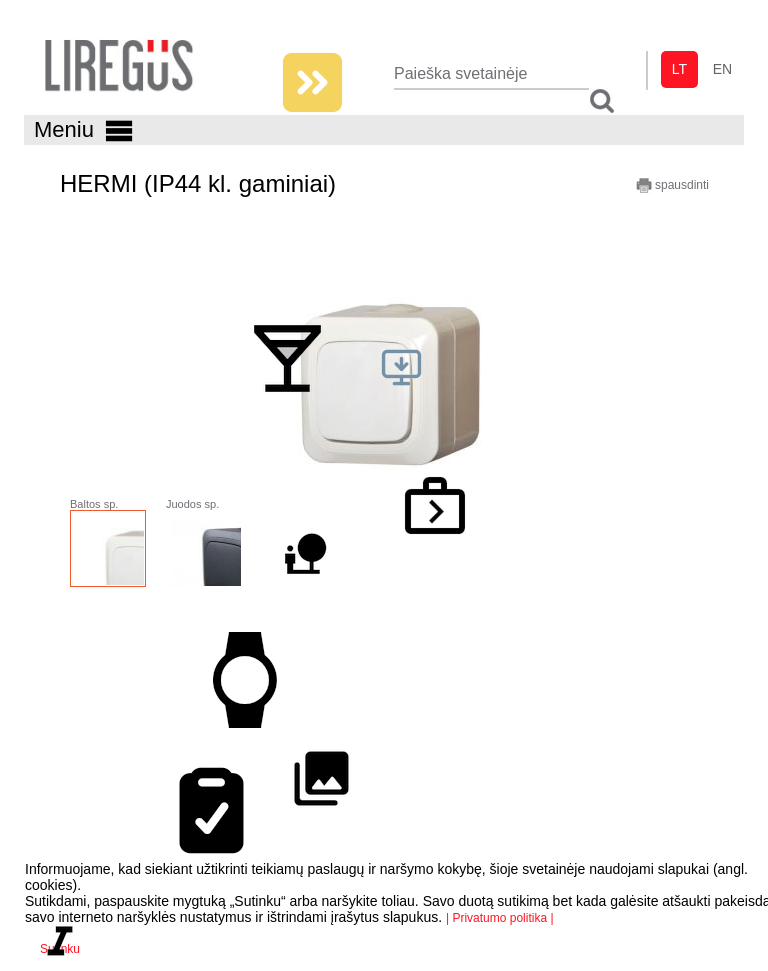 The image size is (768, 971). Describe the element at coordinates (305, 553) in the screenshot. I see `view outdoor or nature-related content` at that location.